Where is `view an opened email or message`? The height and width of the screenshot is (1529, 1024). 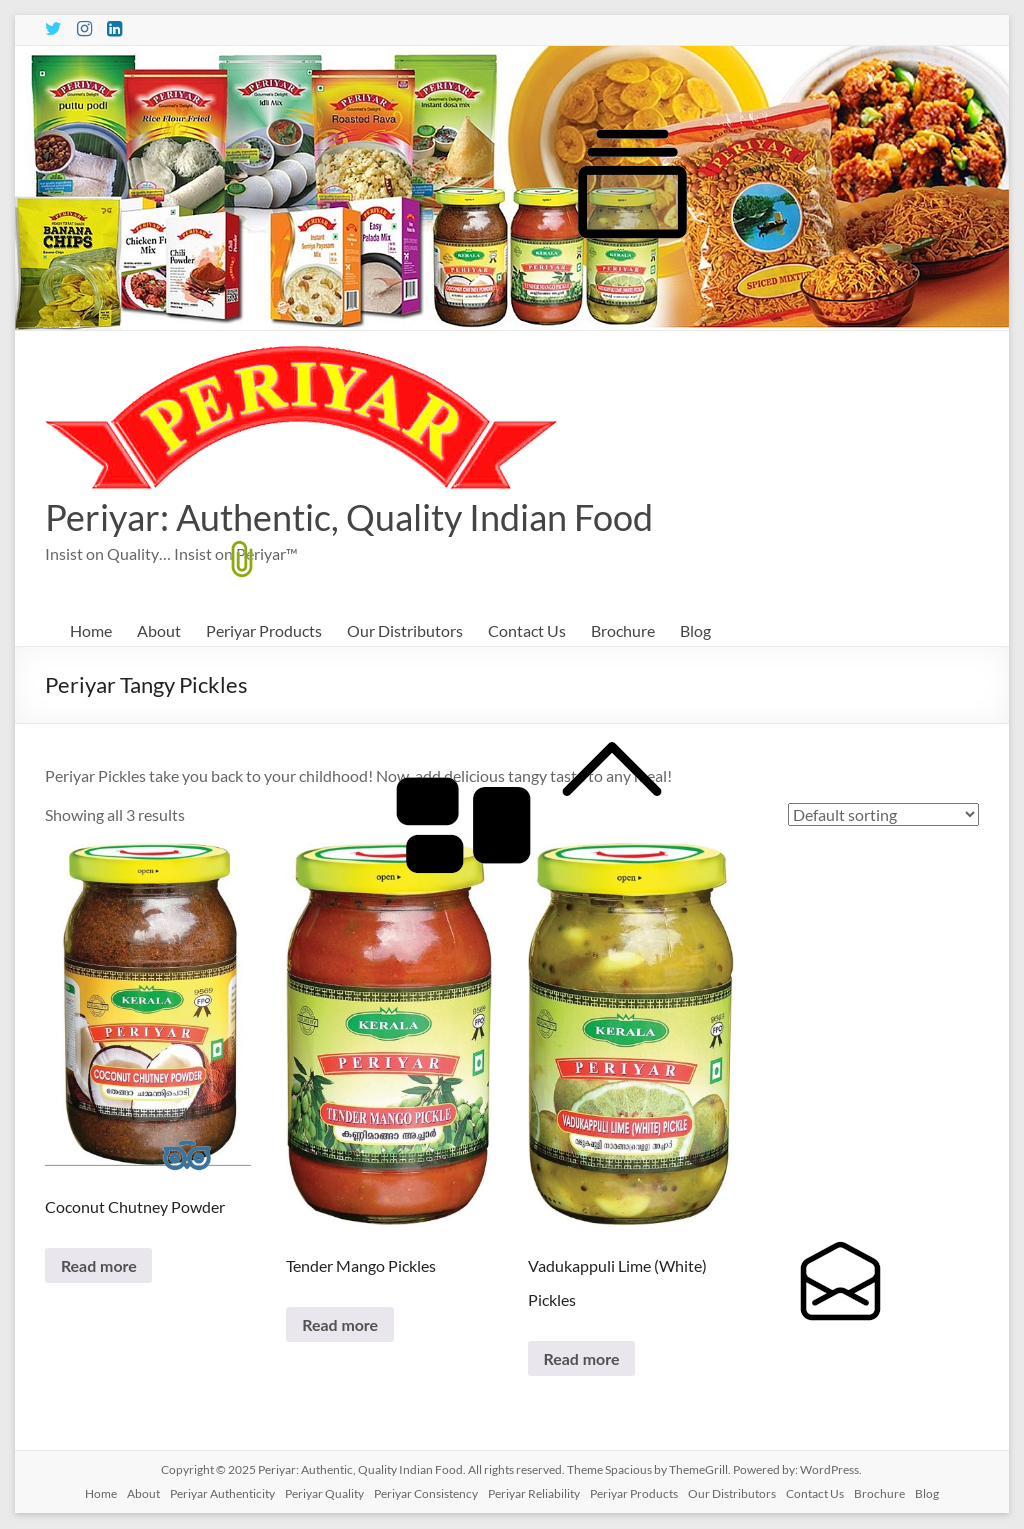 view an opened email or message is located at coordinates (840, 1280).